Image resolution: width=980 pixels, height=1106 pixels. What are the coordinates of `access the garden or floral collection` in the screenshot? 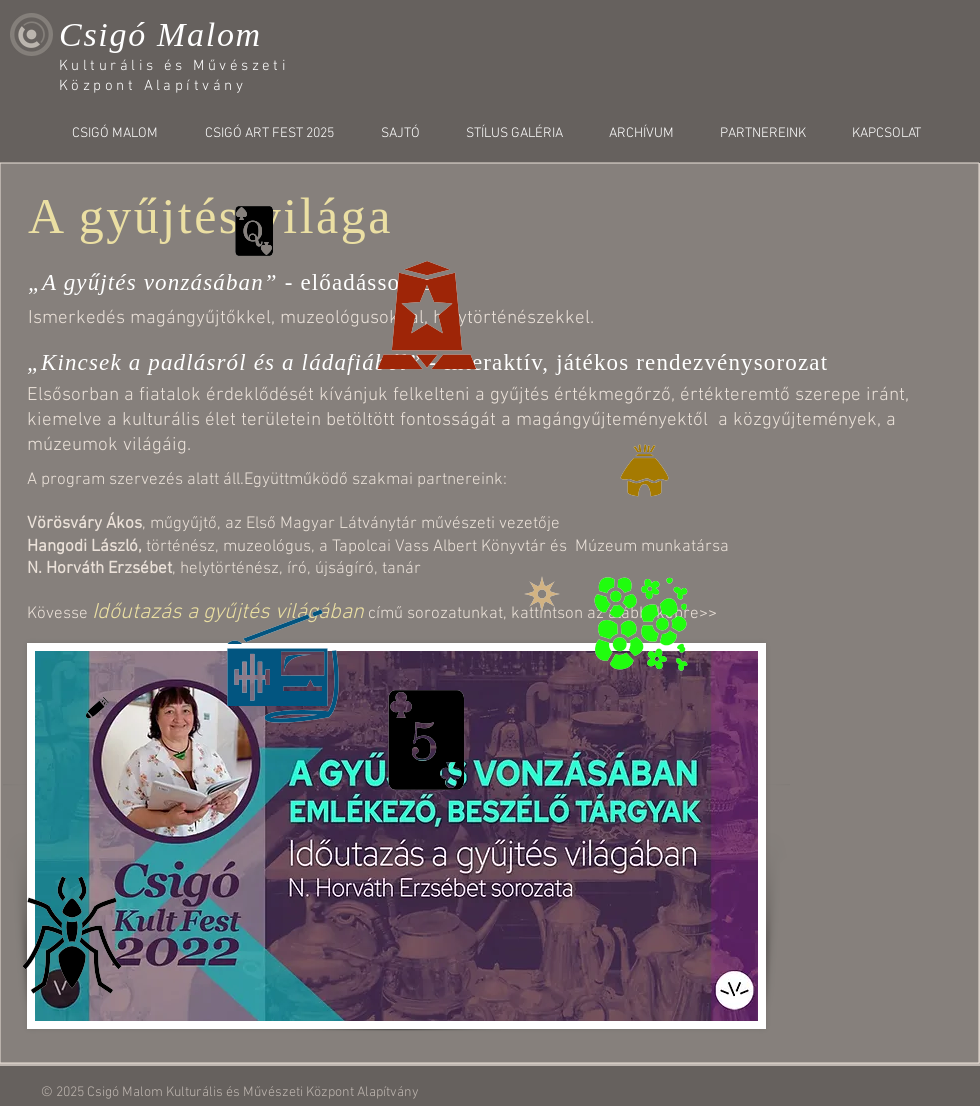 It's located at (641, 624).